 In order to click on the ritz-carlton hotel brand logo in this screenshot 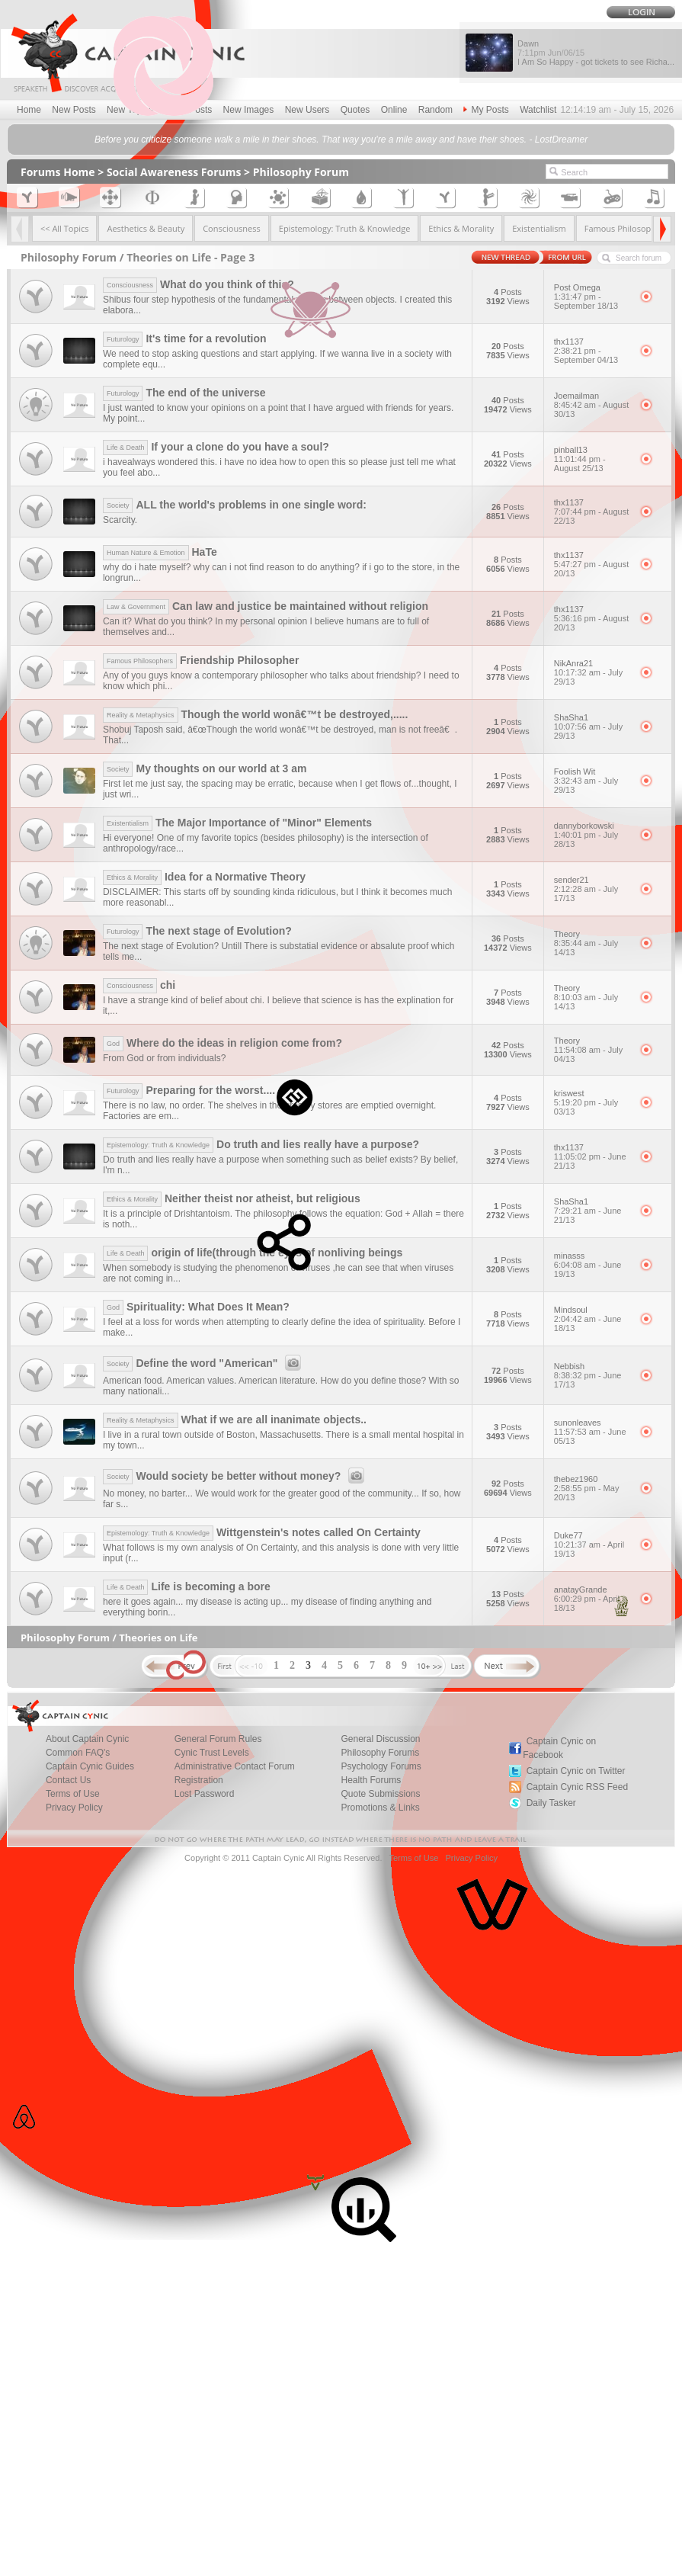, I will do `click(621, 1606)`.